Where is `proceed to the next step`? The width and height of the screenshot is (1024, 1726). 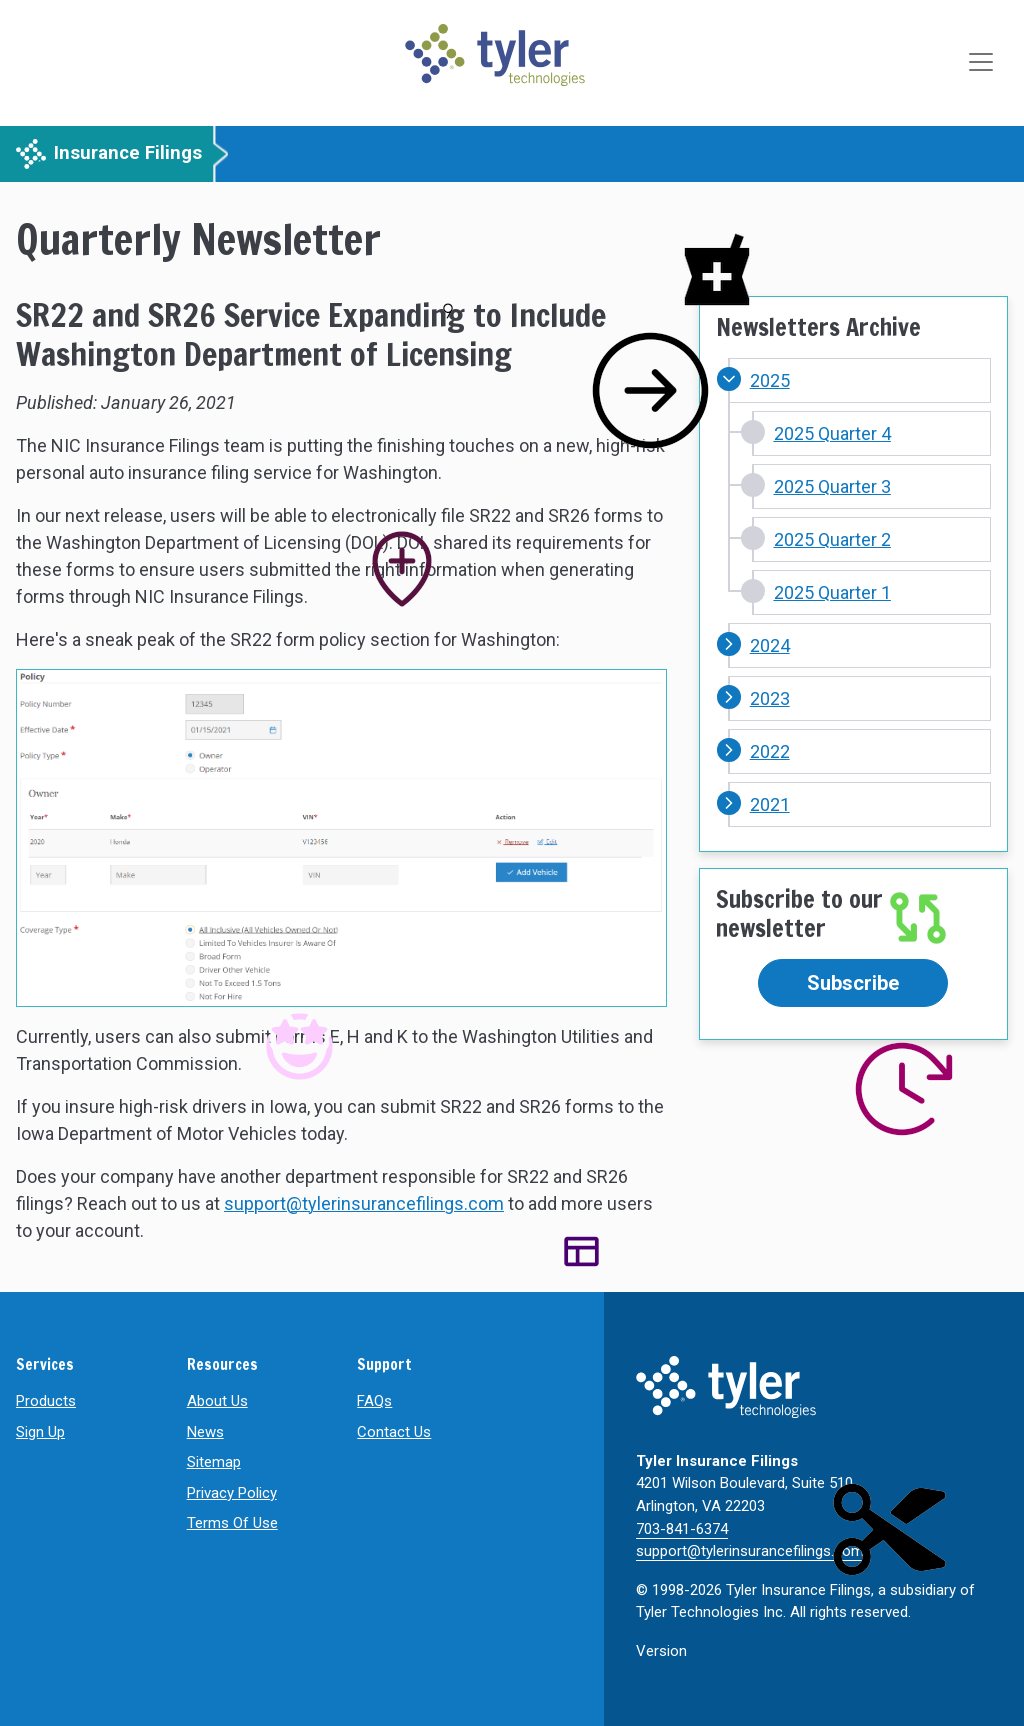
proceed to the next step is located at coordinates (650, 390).